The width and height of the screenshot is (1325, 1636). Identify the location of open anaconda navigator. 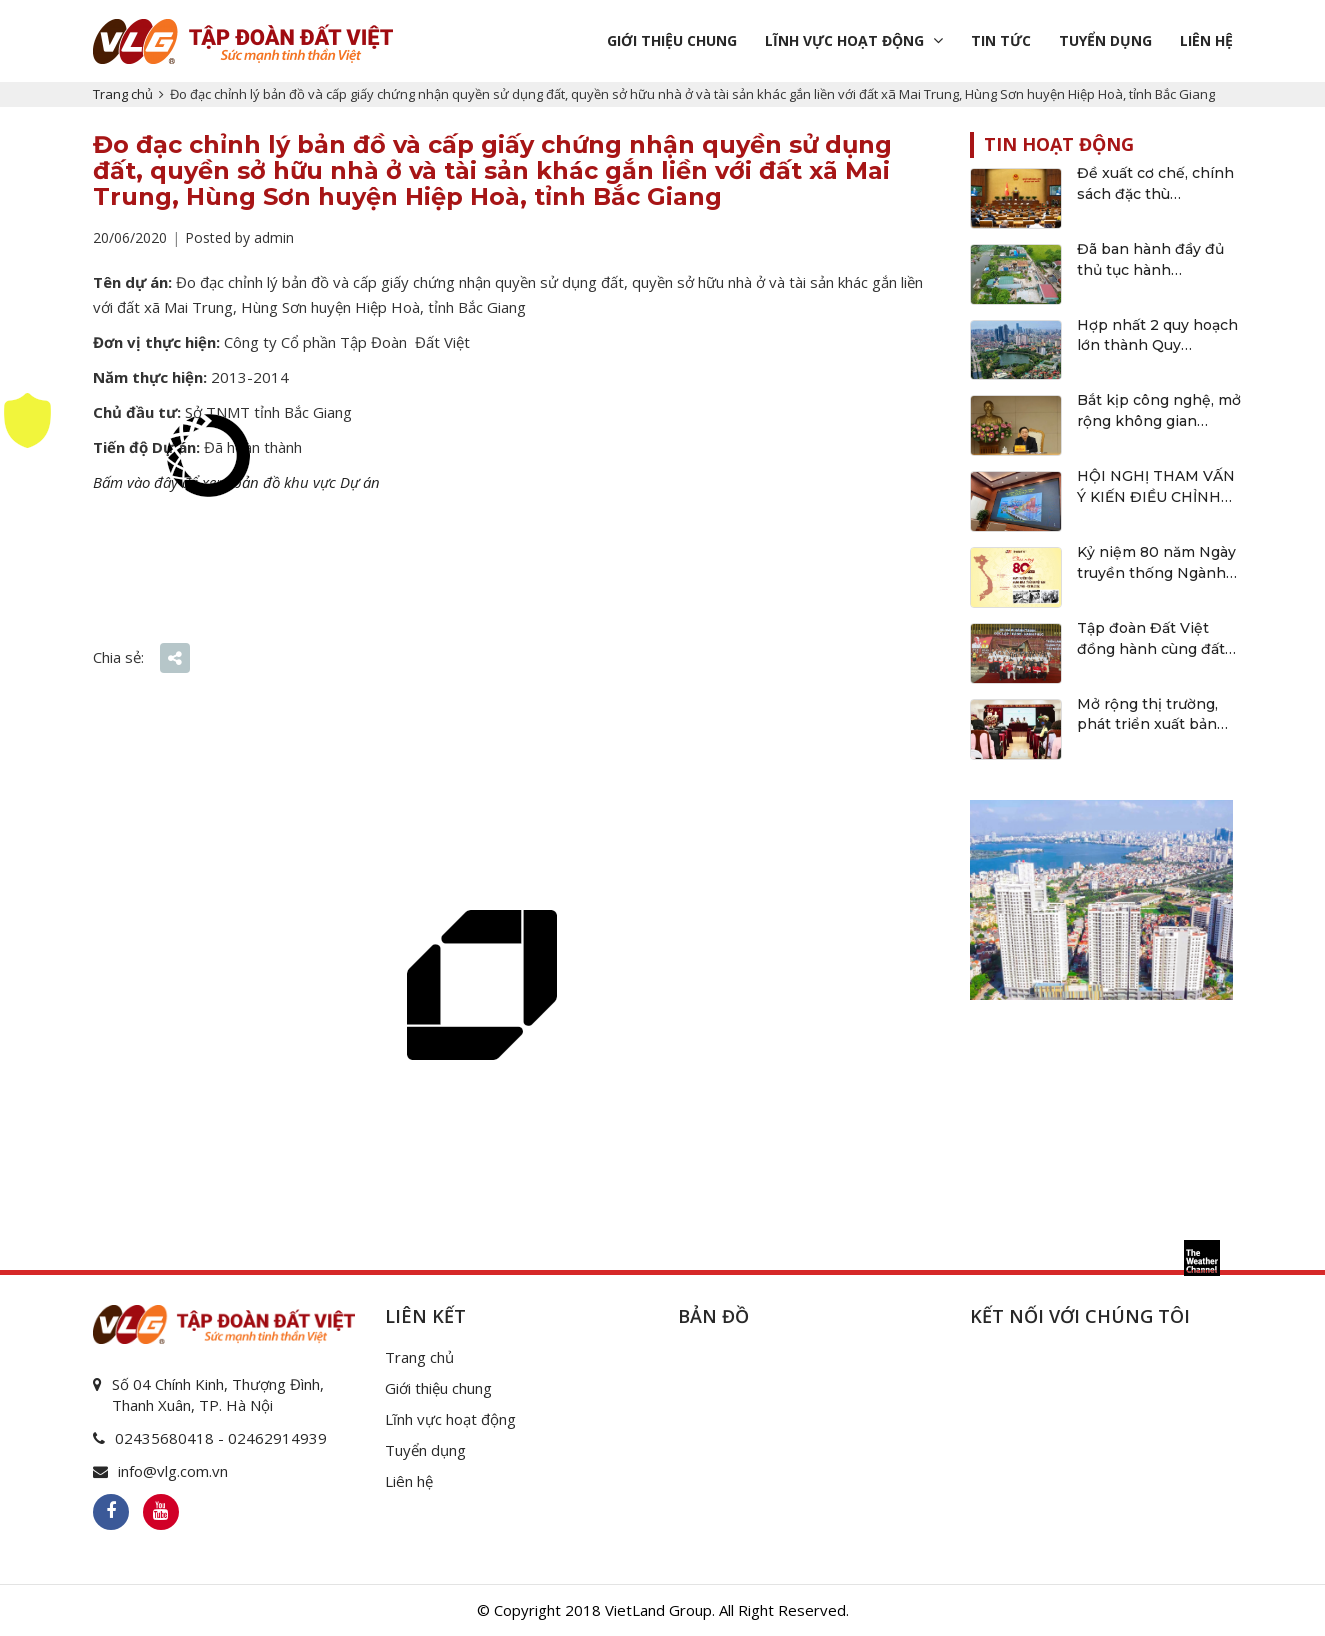
(208, 455).